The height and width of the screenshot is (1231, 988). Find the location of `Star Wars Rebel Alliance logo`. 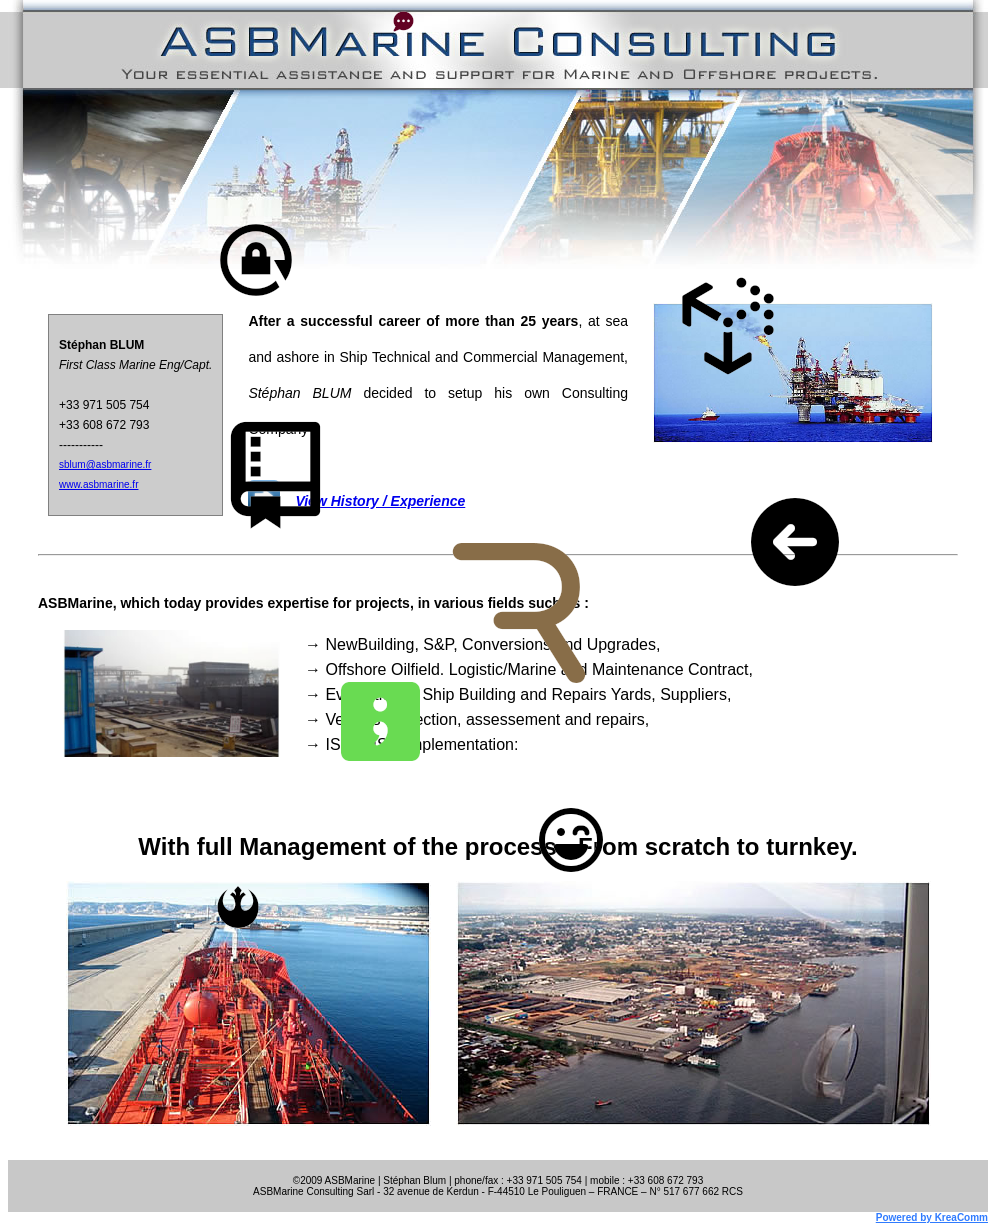

Star Wars Rebel Alliance logo is located at coordinates (238, 907).